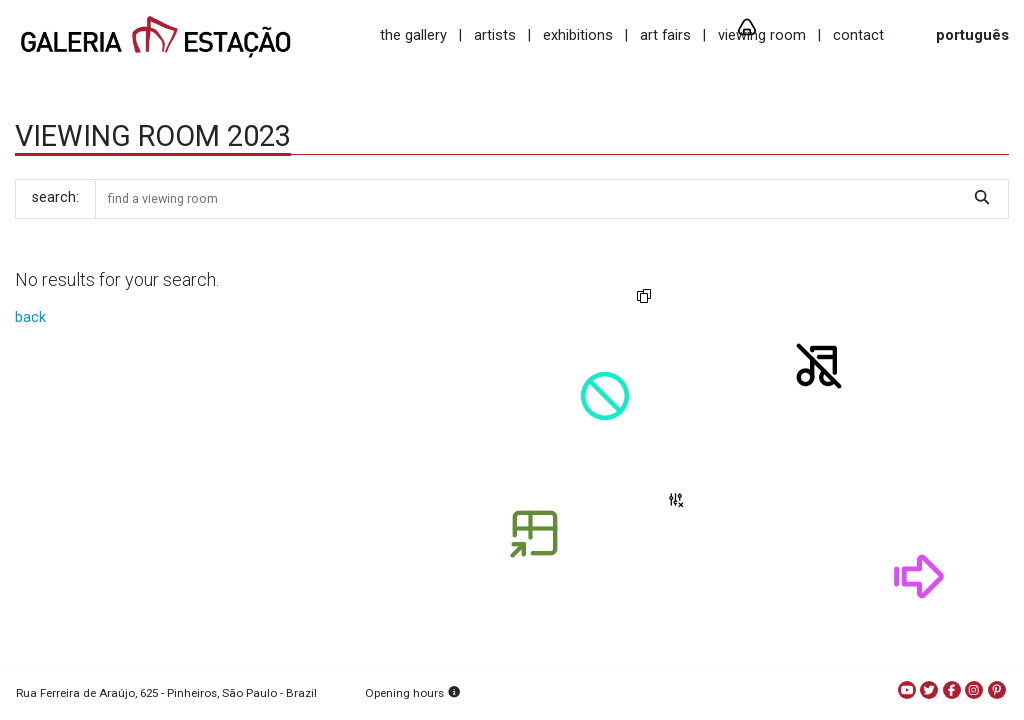 The width and height of the screenshot is (1024, 720). I want to click on view a collection of items, so click(644, 296).